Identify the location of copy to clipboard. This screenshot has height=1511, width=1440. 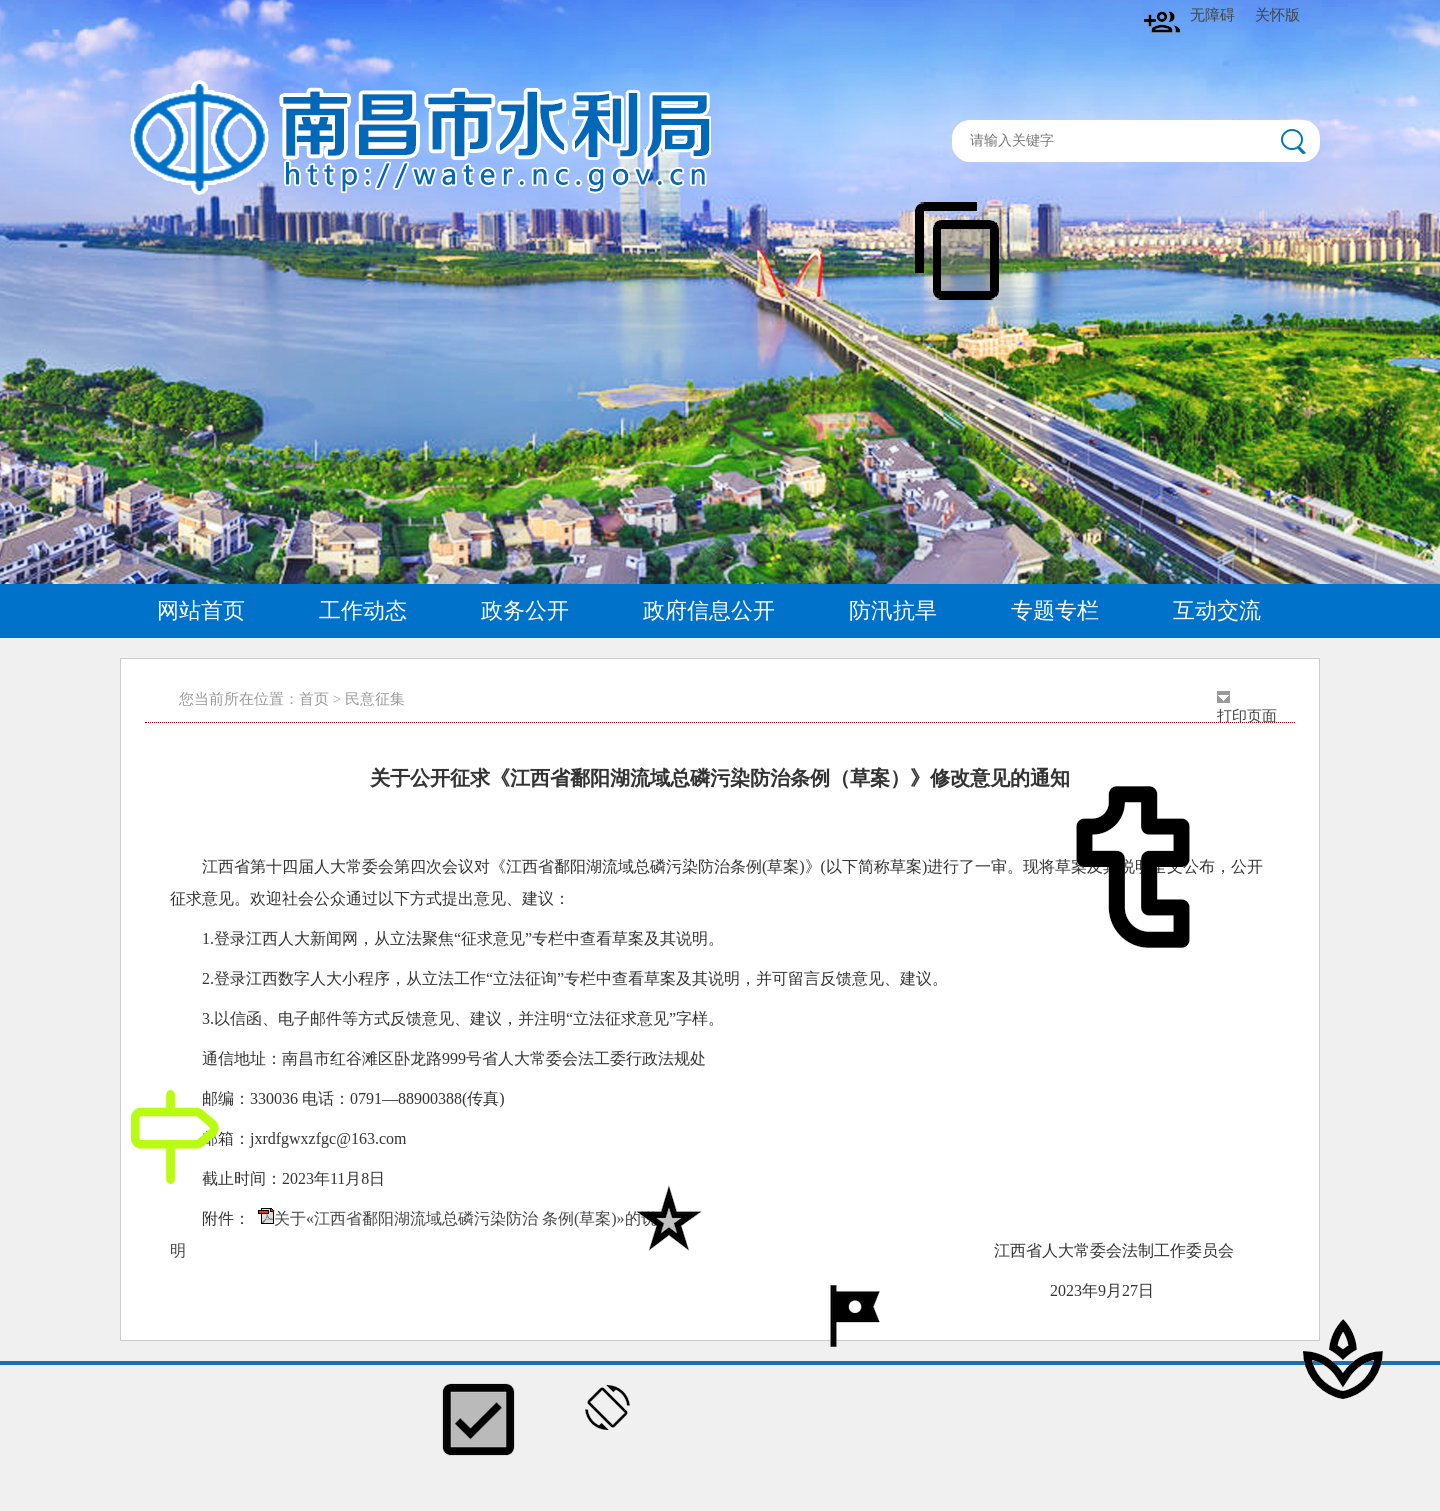
(959, 251).